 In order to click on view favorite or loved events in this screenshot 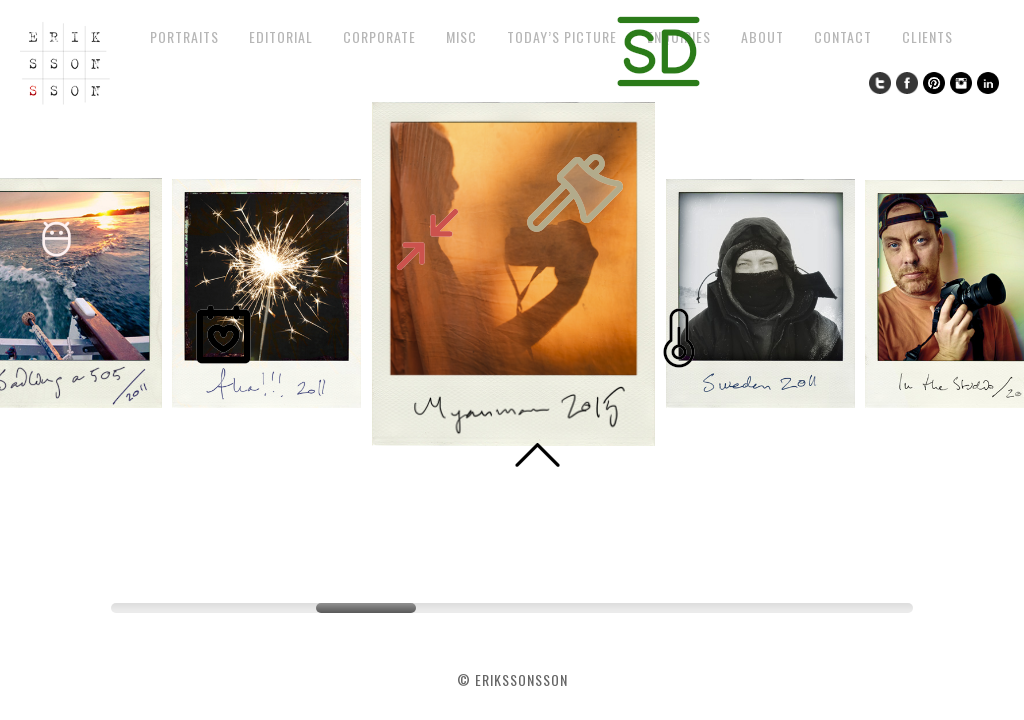, I will do `click(223, 336)`.